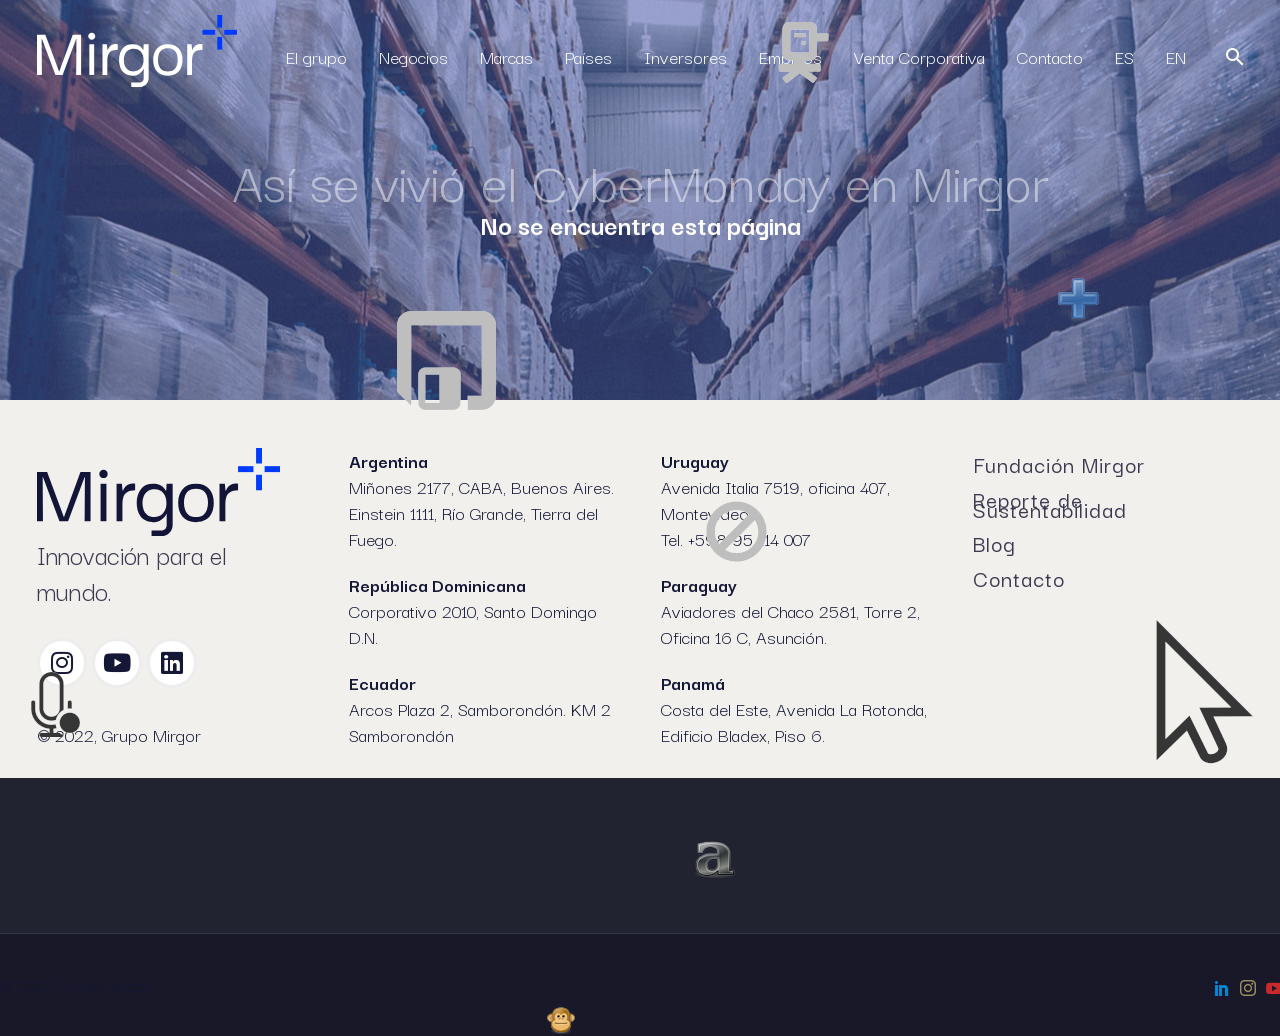 The width and height of the screenshot is (1280, 1036). I want to click on indicates an action is currently unavailable, so click(736, 531).